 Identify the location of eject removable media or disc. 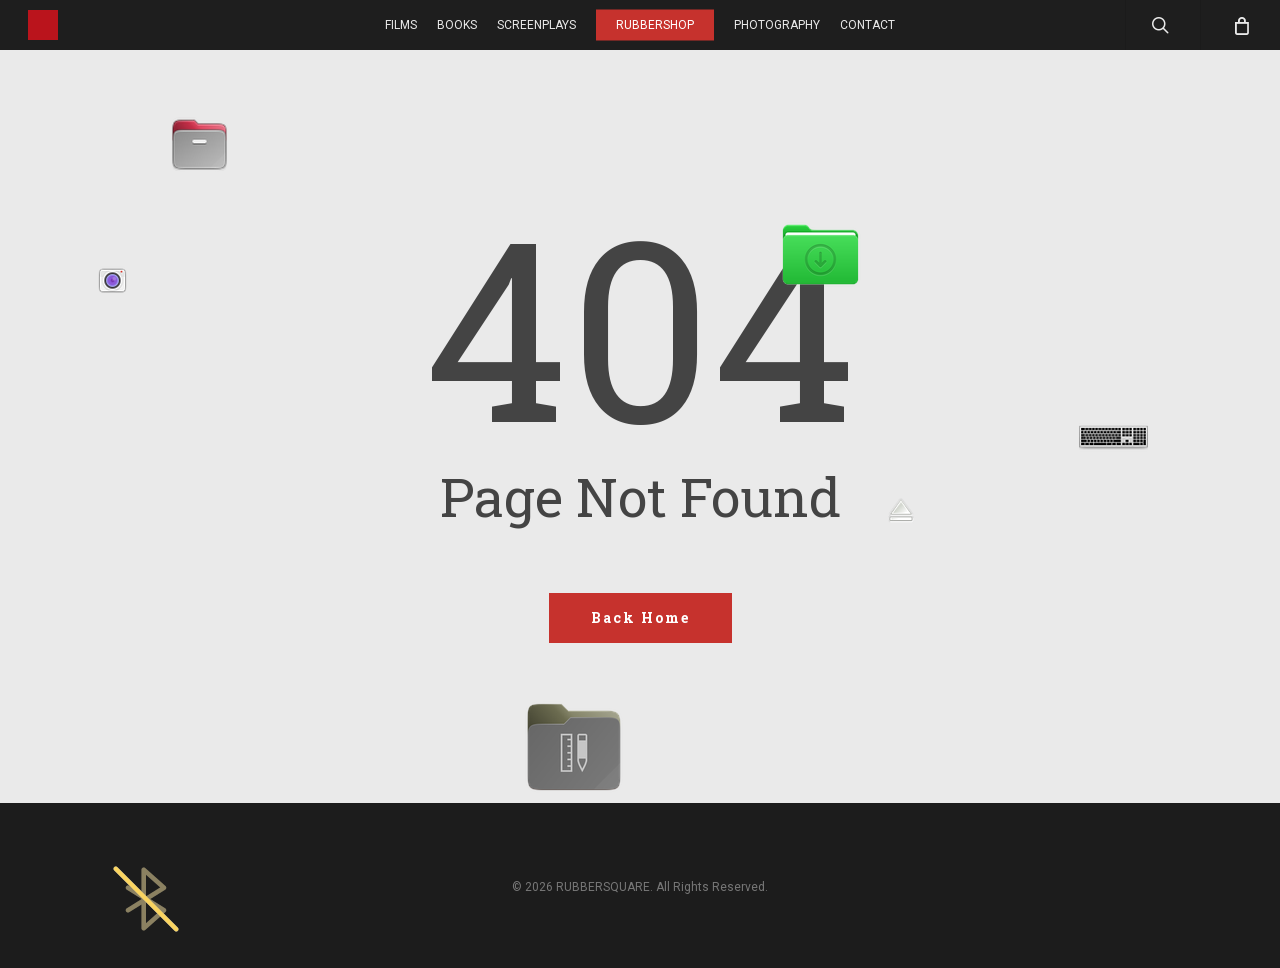
(901, 511).